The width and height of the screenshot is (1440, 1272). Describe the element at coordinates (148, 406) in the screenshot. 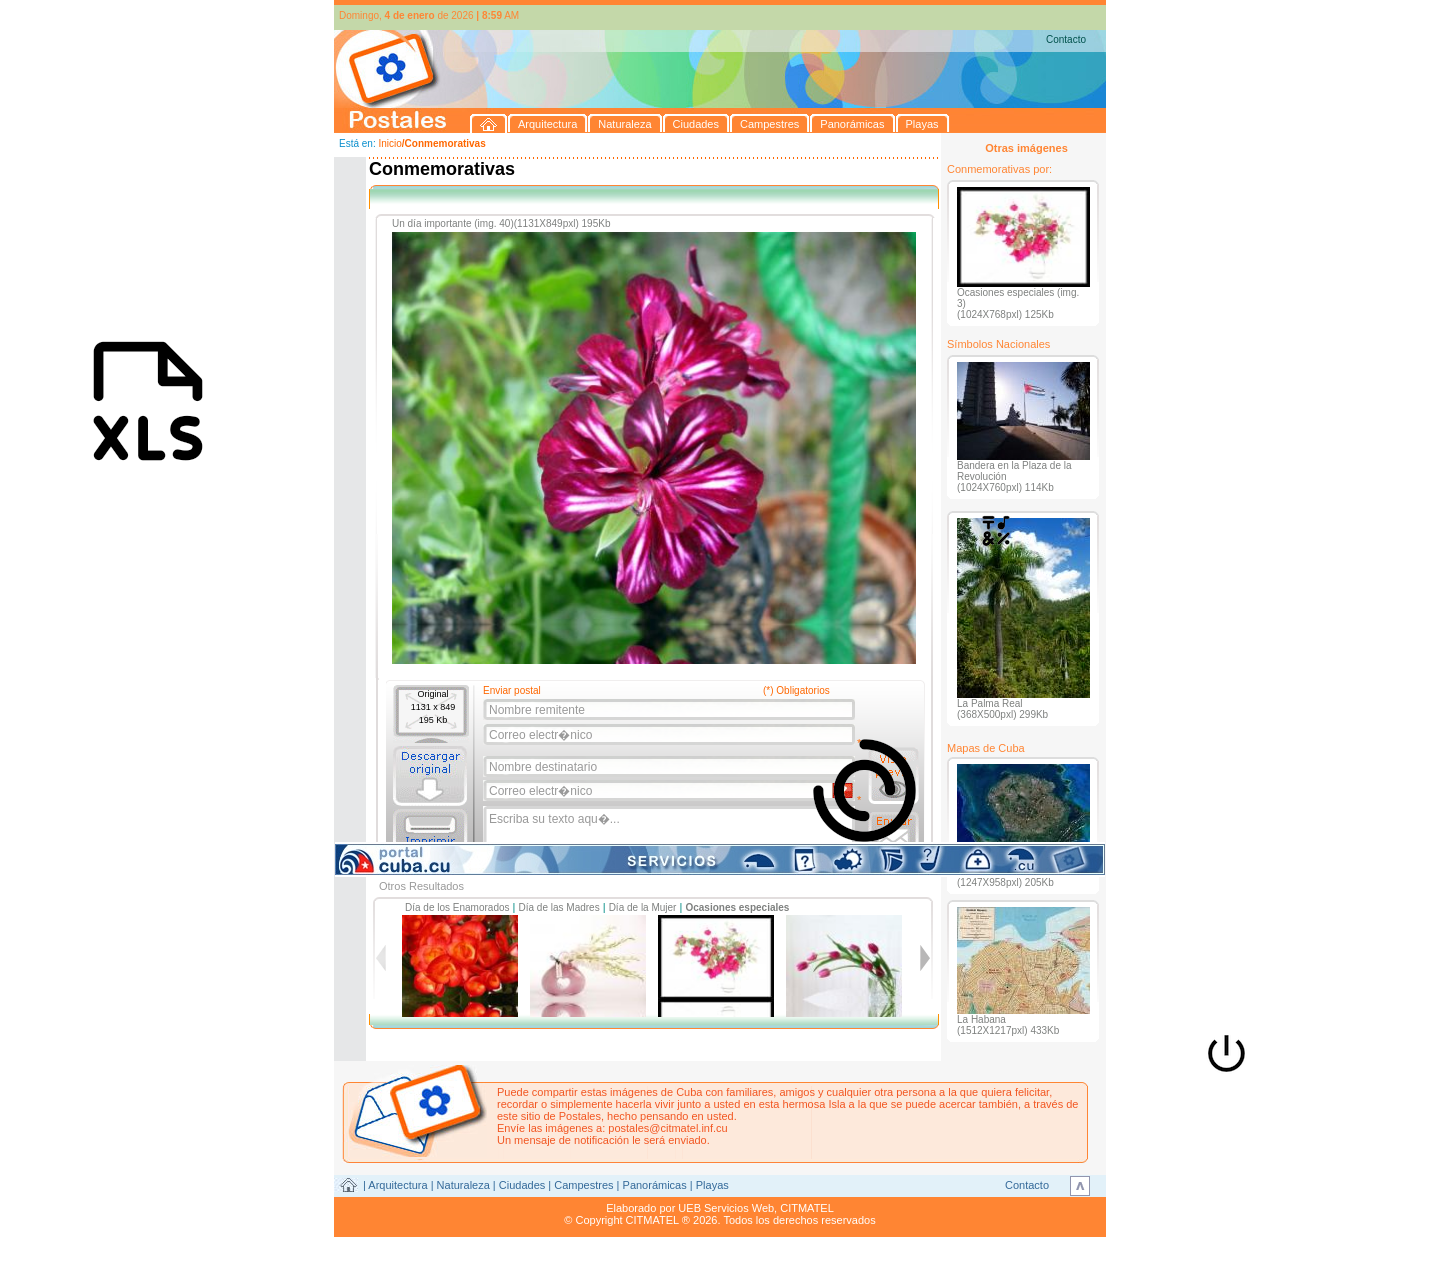

I see `open or view an Excel spreadsheet file` at that location.